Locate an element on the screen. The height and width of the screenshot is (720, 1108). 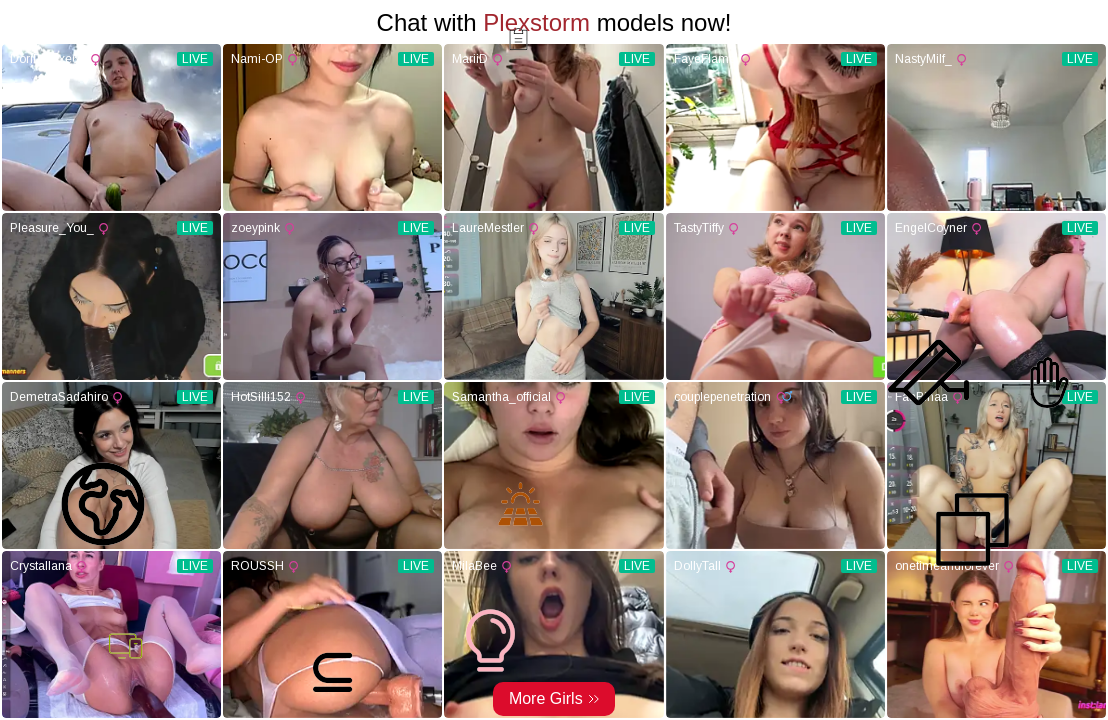
manage connected devices is located at coordinates (125, 646).